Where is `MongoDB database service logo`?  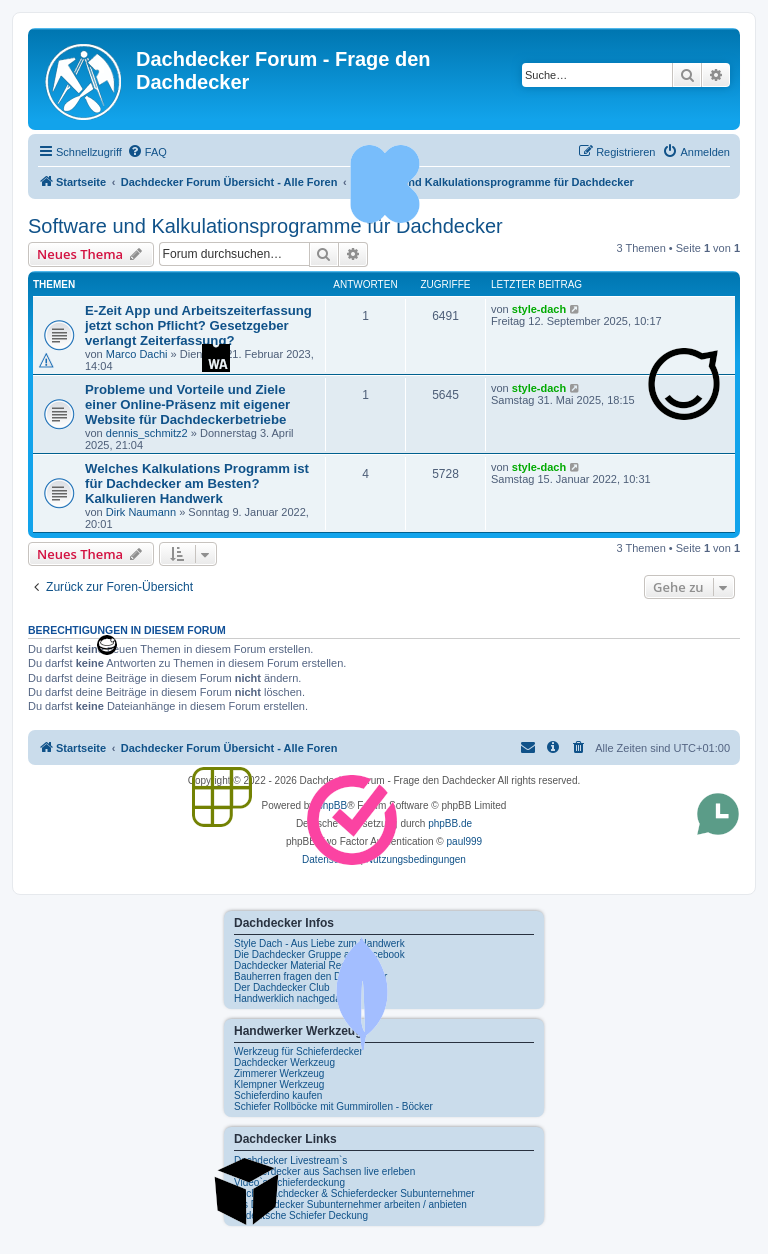
MongoDB database service logo is located at coordinates (362, 993).